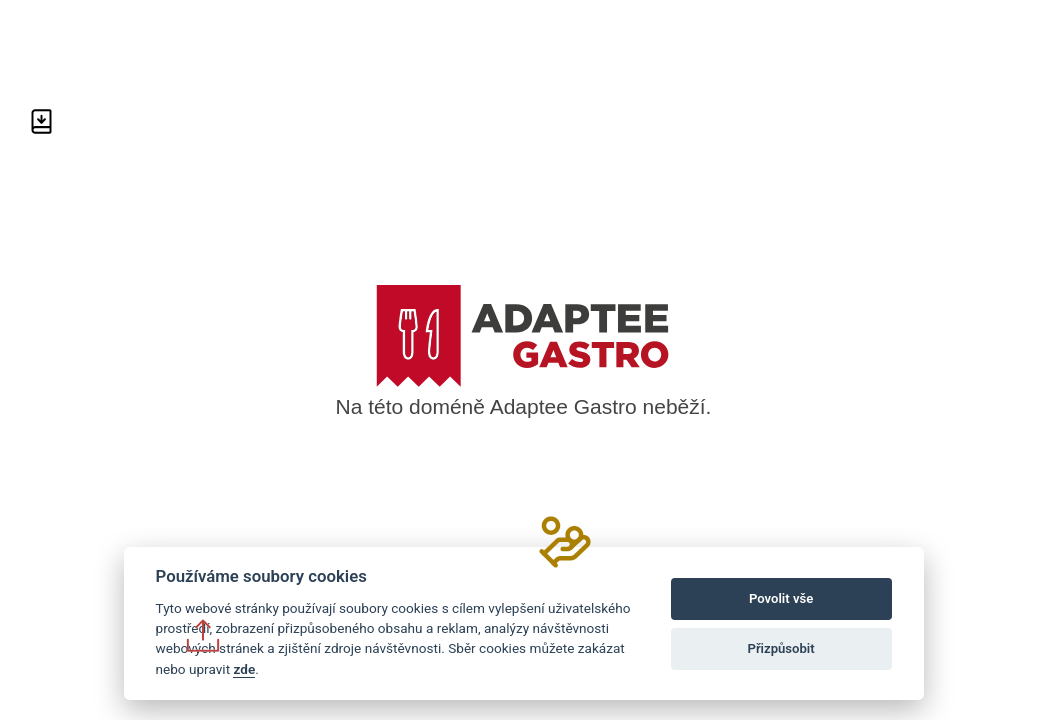 Image resolution: width=1047 pixels, height=720 pixels. Describe the element at coordinates (41, 121) in the screenshot. I see `download a book or ebook` at that location.